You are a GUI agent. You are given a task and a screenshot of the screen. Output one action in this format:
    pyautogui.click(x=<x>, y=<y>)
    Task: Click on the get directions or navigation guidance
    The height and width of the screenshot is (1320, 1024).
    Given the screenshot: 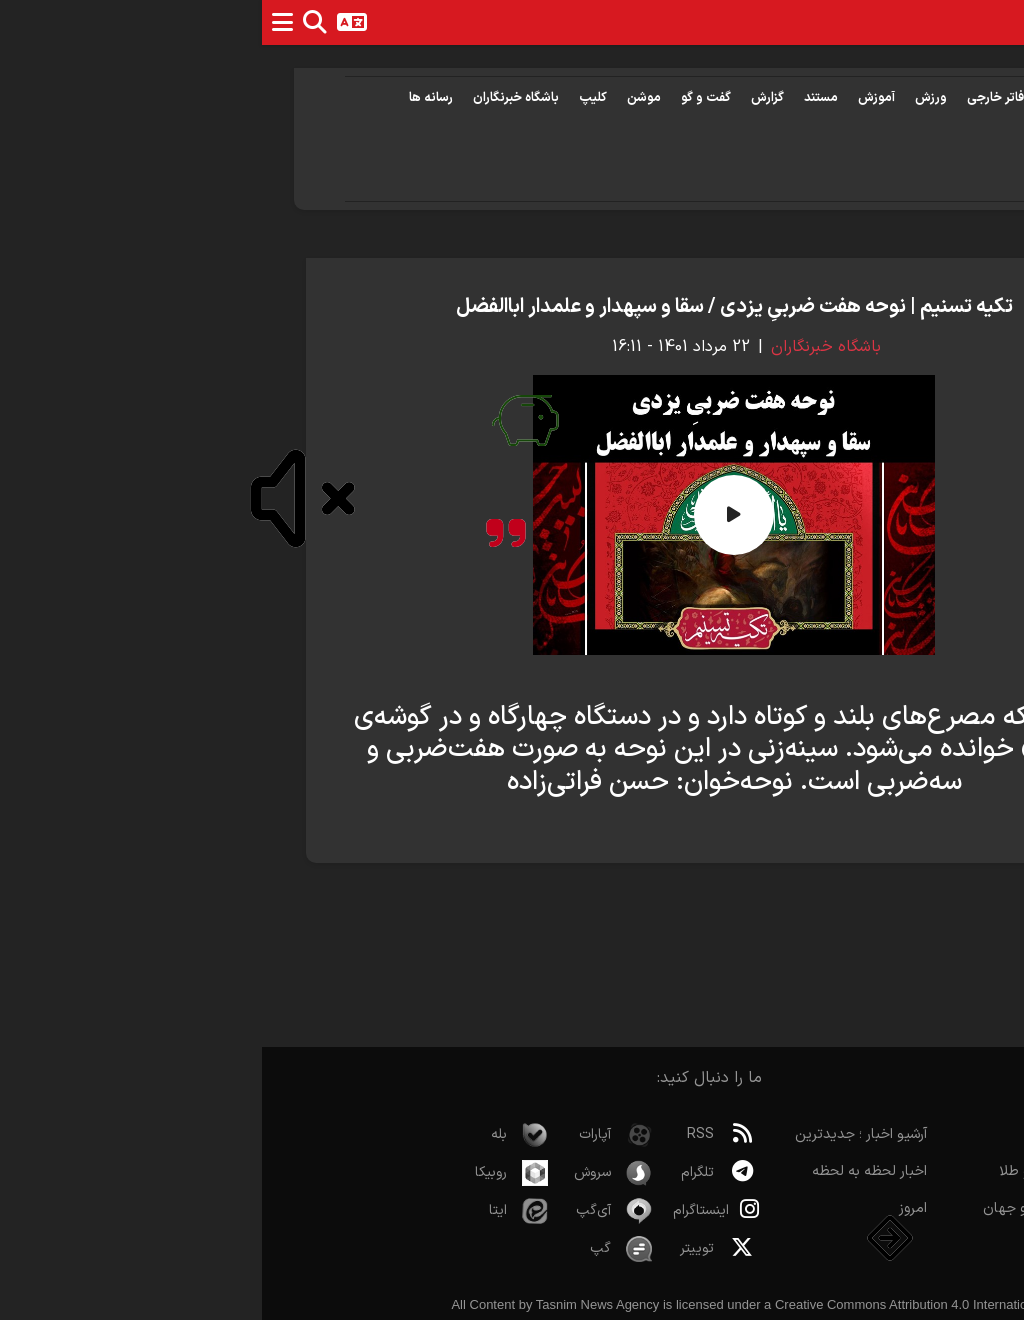 What is the action you would take?
    pyautogui.click(x=890, y=1238)
    